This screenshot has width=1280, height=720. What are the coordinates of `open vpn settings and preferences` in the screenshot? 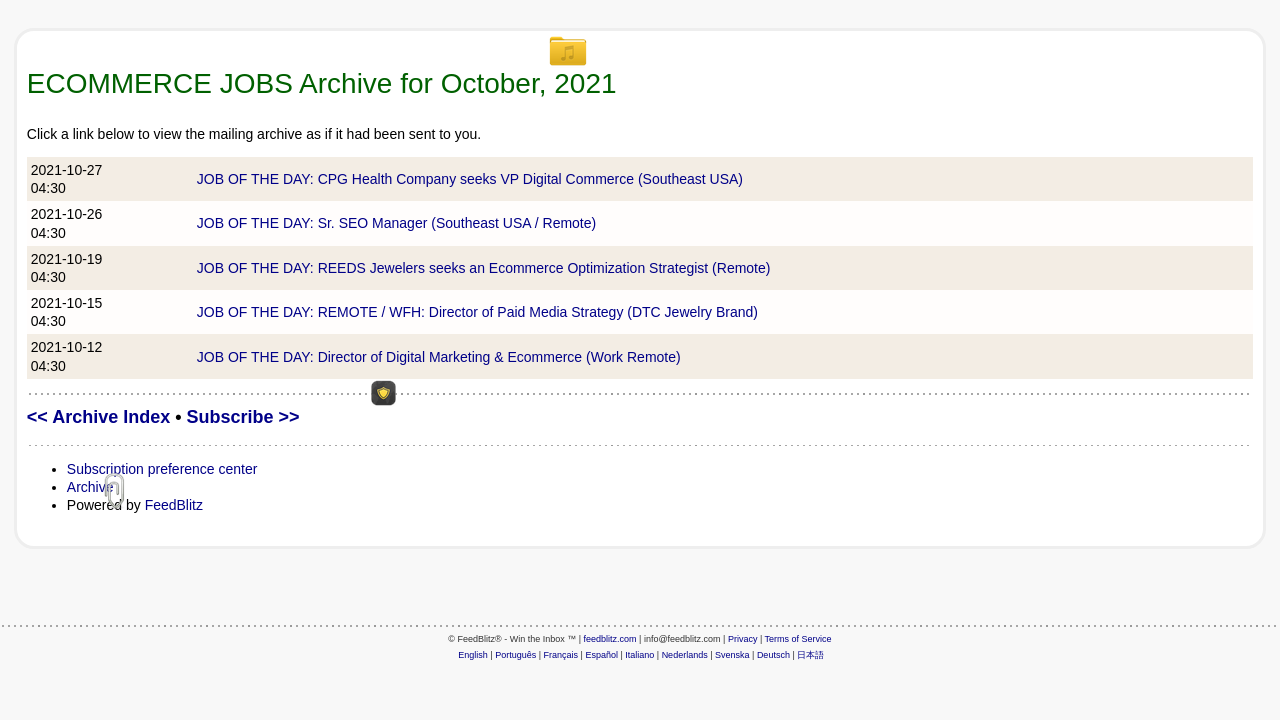 It's located at (383, 393).